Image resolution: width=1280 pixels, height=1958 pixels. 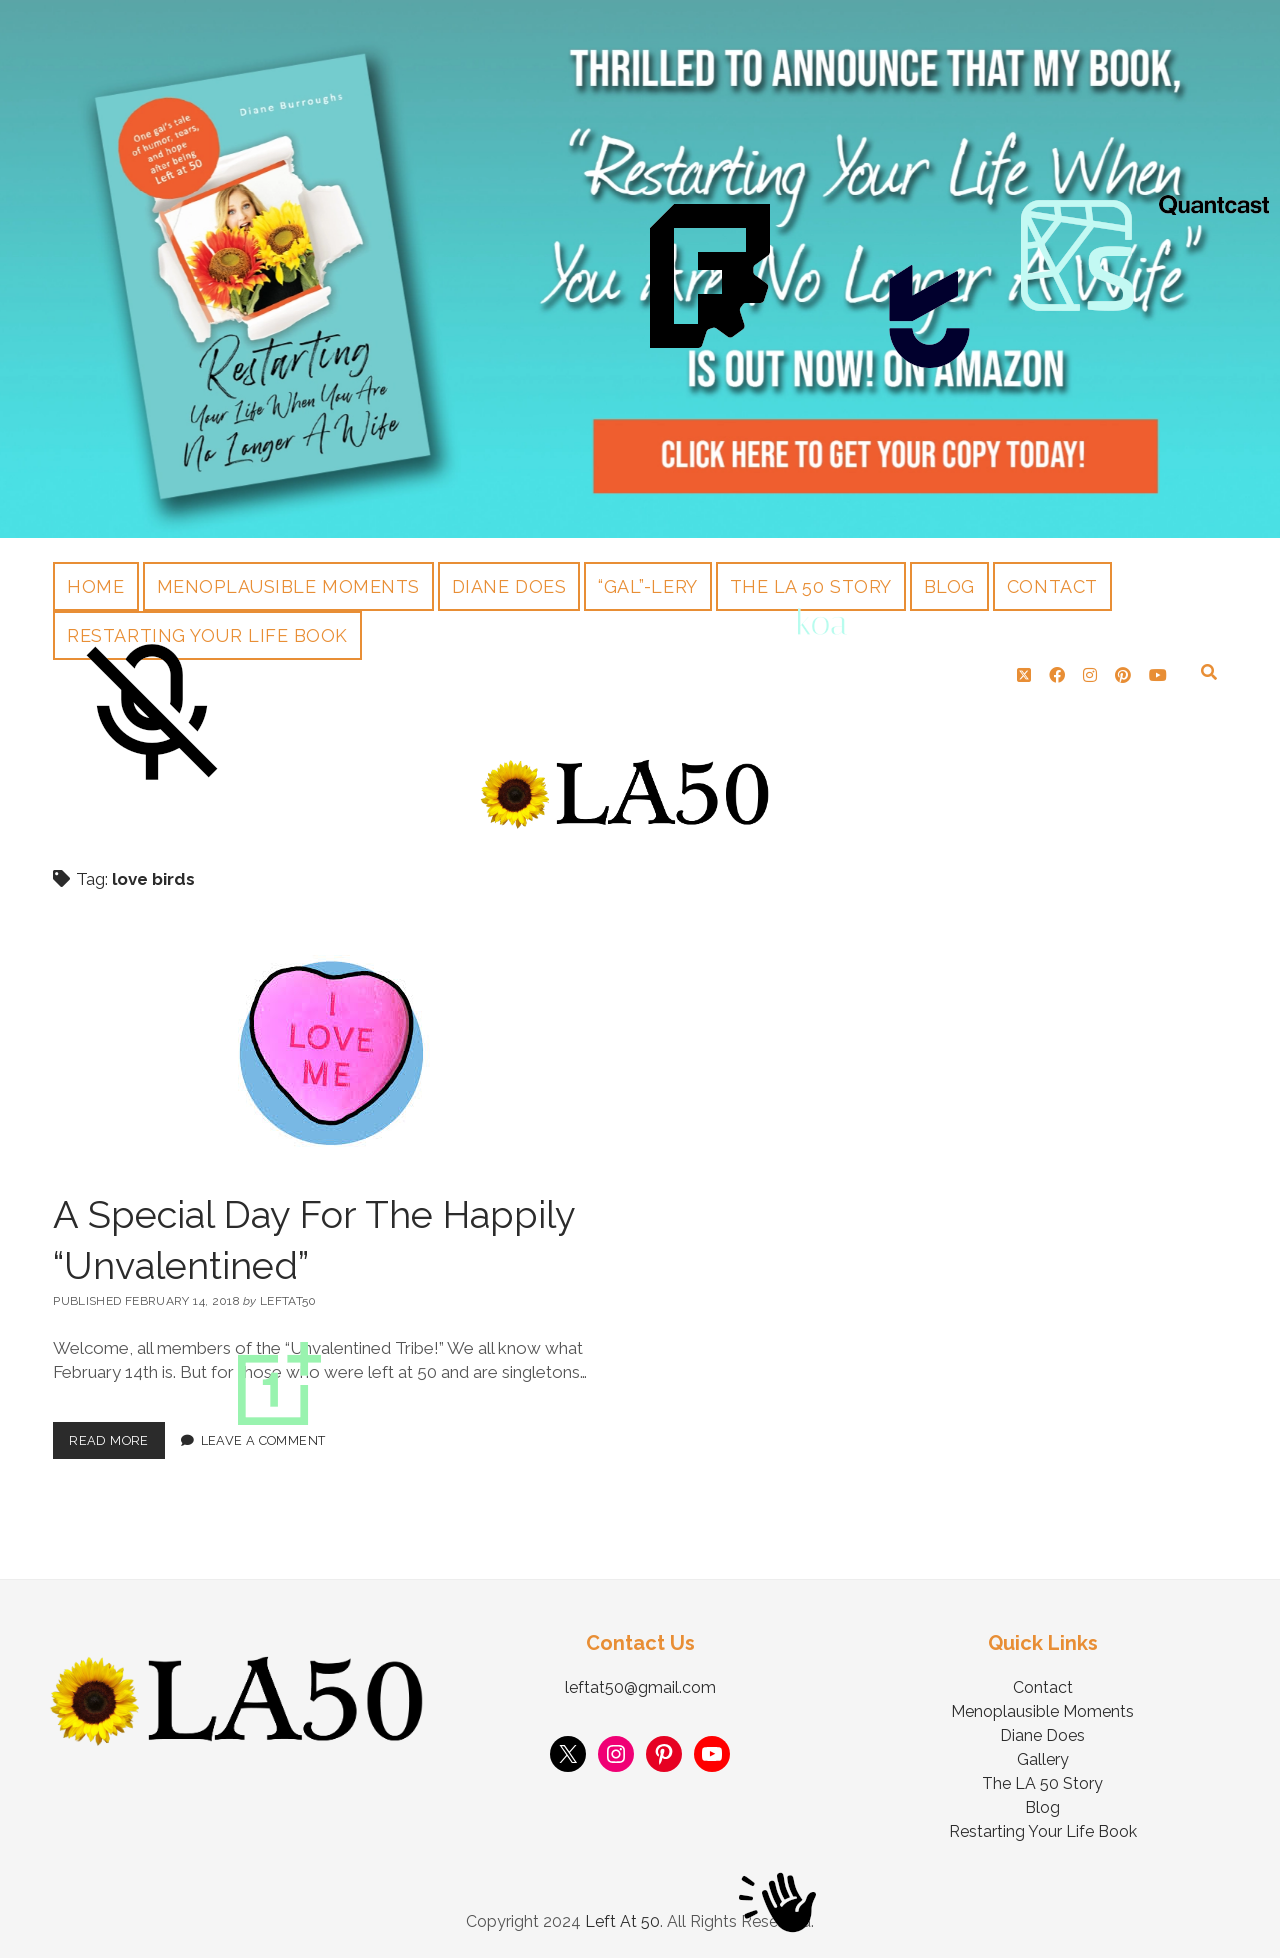 What do you see at coordinates (777, 1902) in the screenshot?
I see `open the Clubhouse app` at bounding box center [777, 1902].